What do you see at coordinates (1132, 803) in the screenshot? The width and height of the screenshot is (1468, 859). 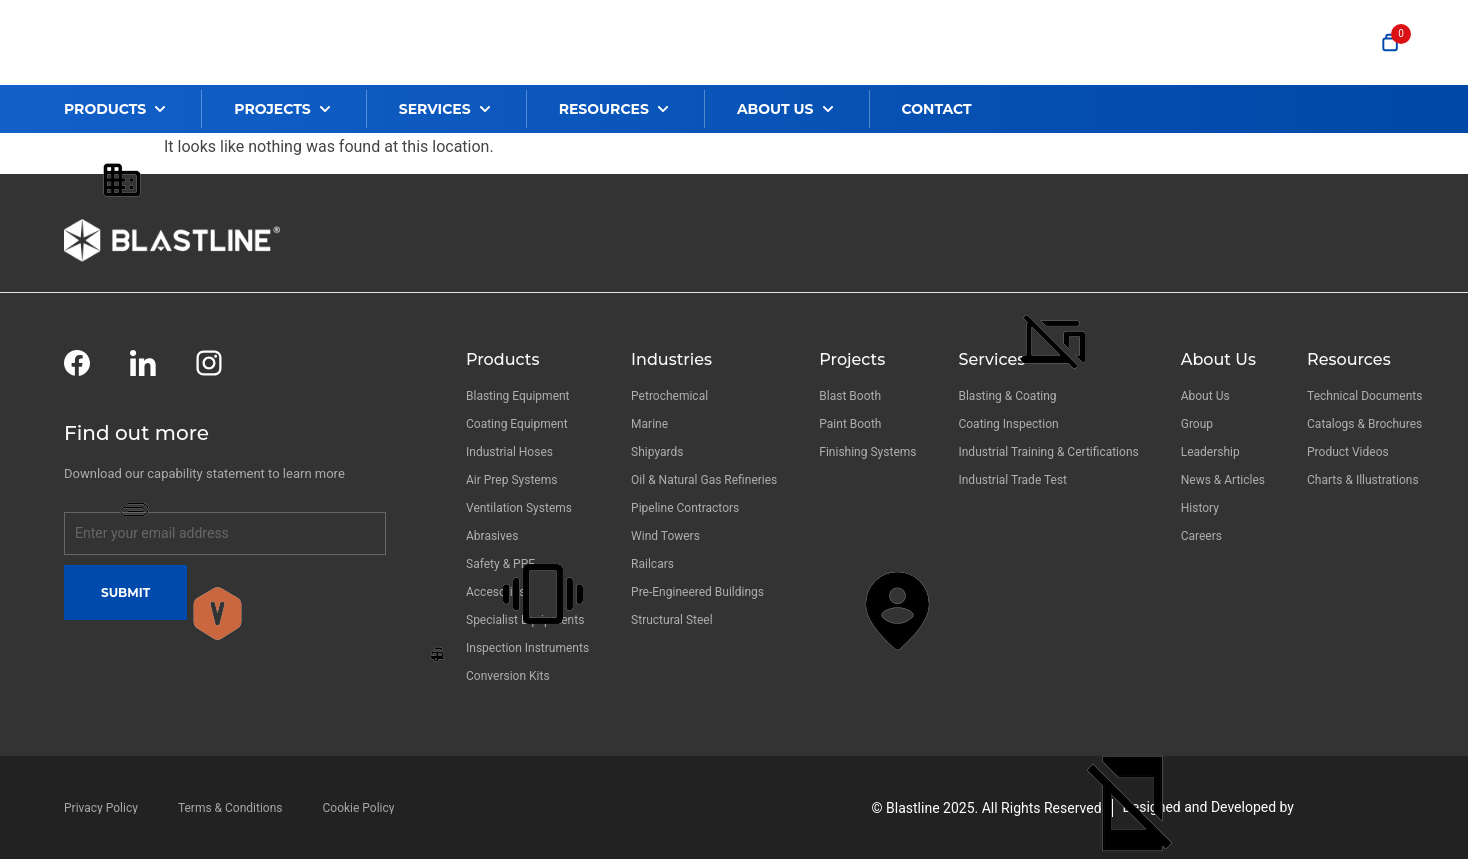 I see `no cell phone signal available` at bounding box center [1132, 803].